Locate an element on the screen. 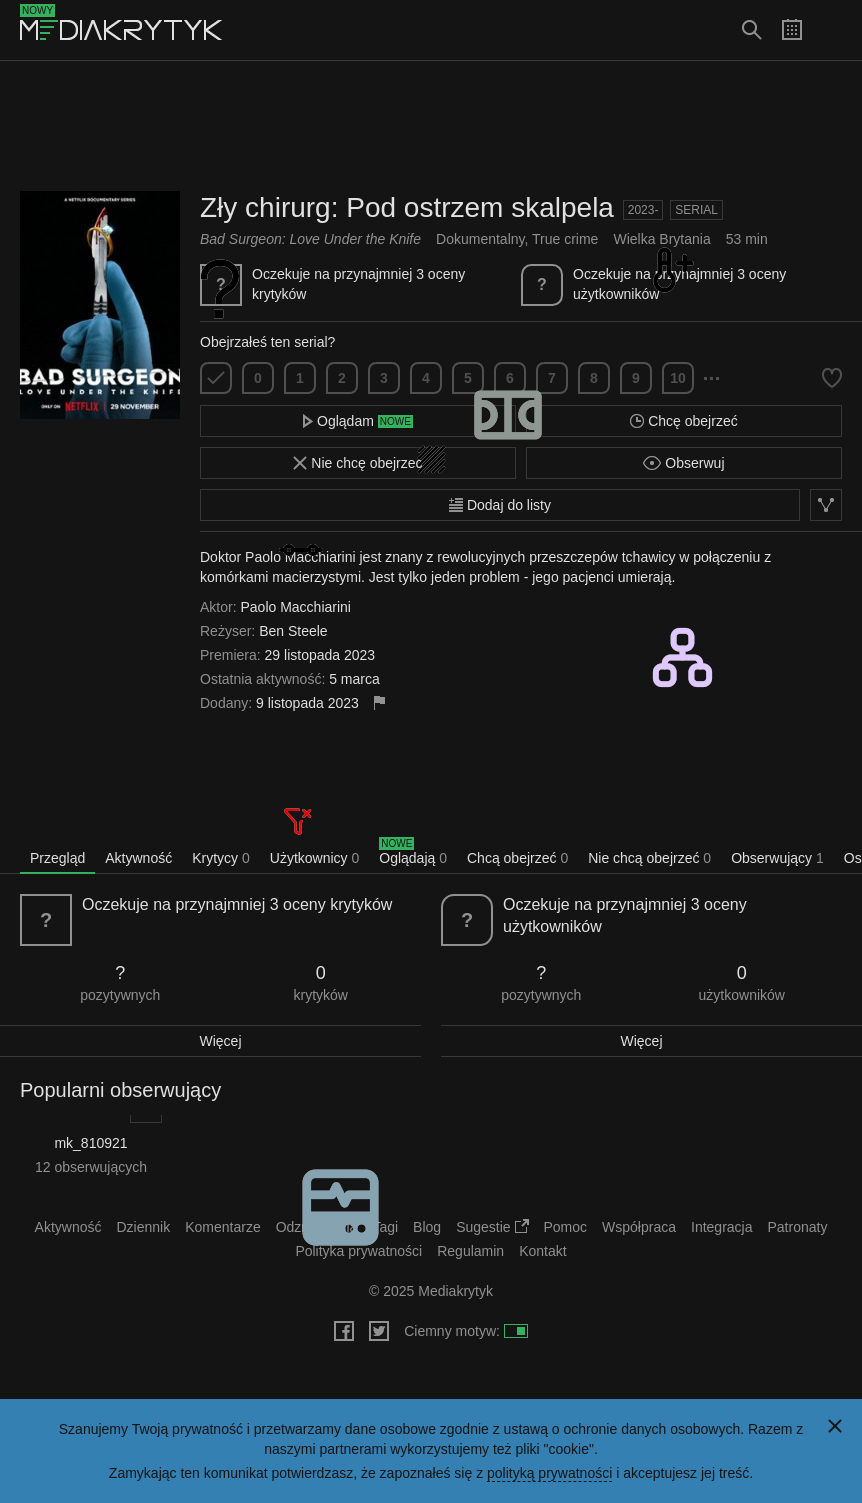  access help or support resources is located at coordinates (220, 291).